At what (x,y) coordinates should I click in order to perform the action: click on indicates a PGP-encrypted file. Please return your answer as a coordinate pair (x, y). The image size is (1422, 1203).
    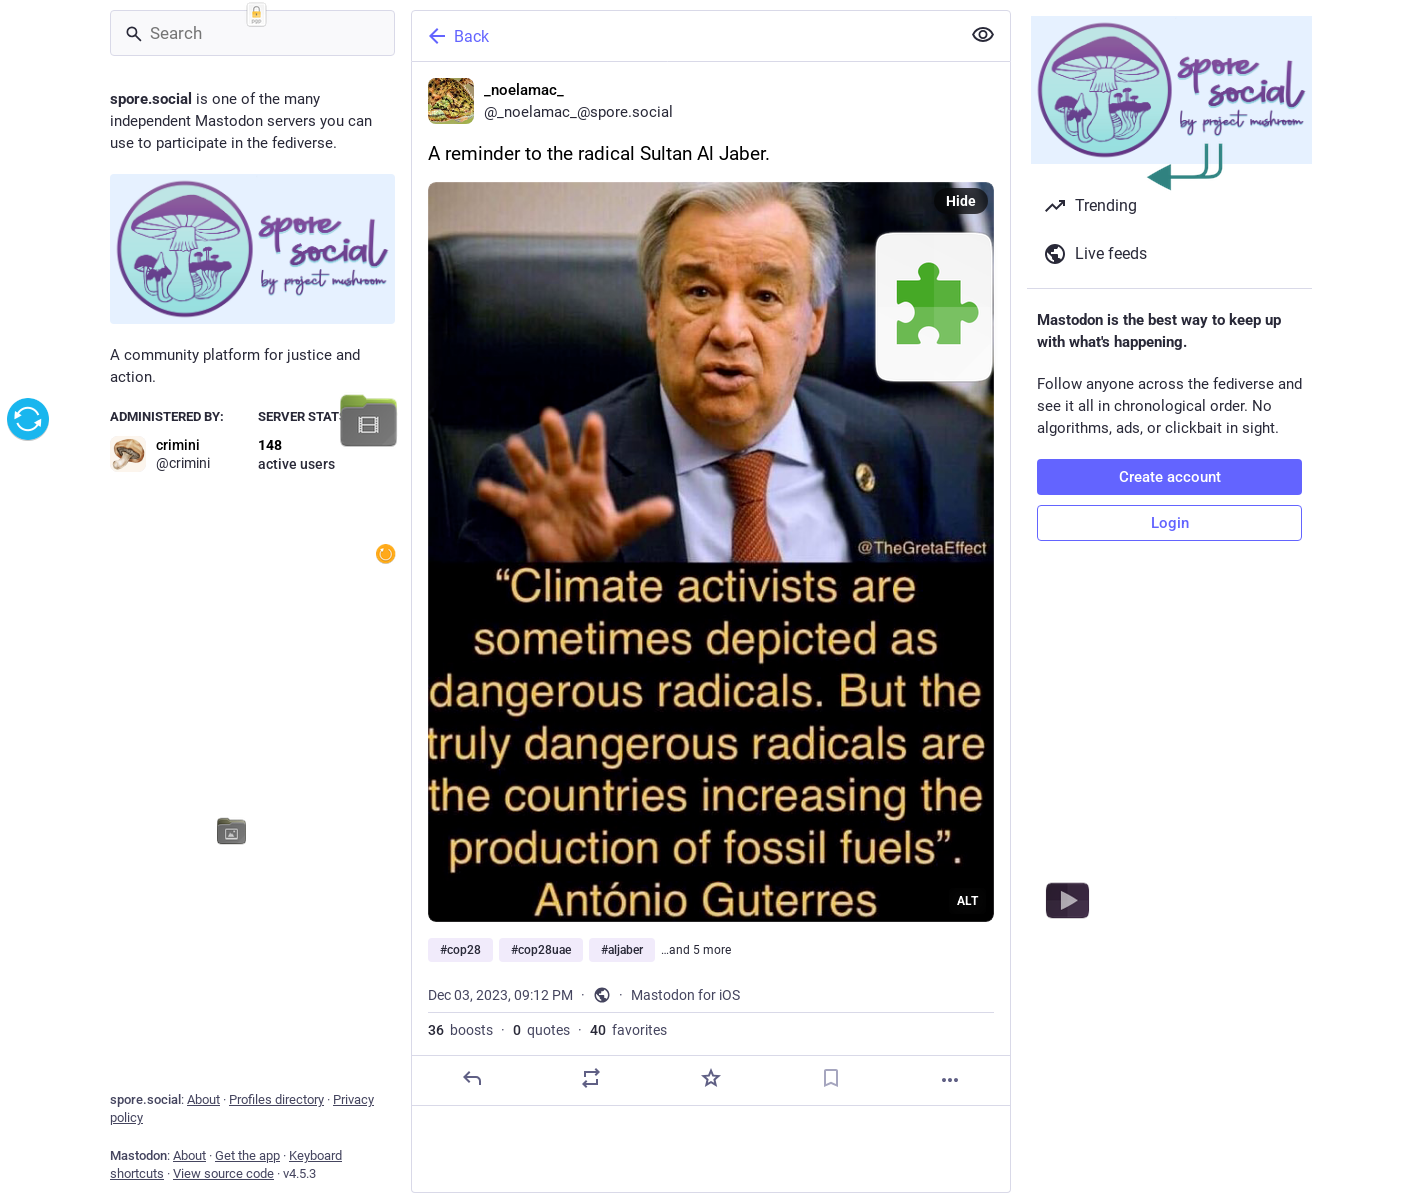
    Looking at the image, I should click on (256, 14).